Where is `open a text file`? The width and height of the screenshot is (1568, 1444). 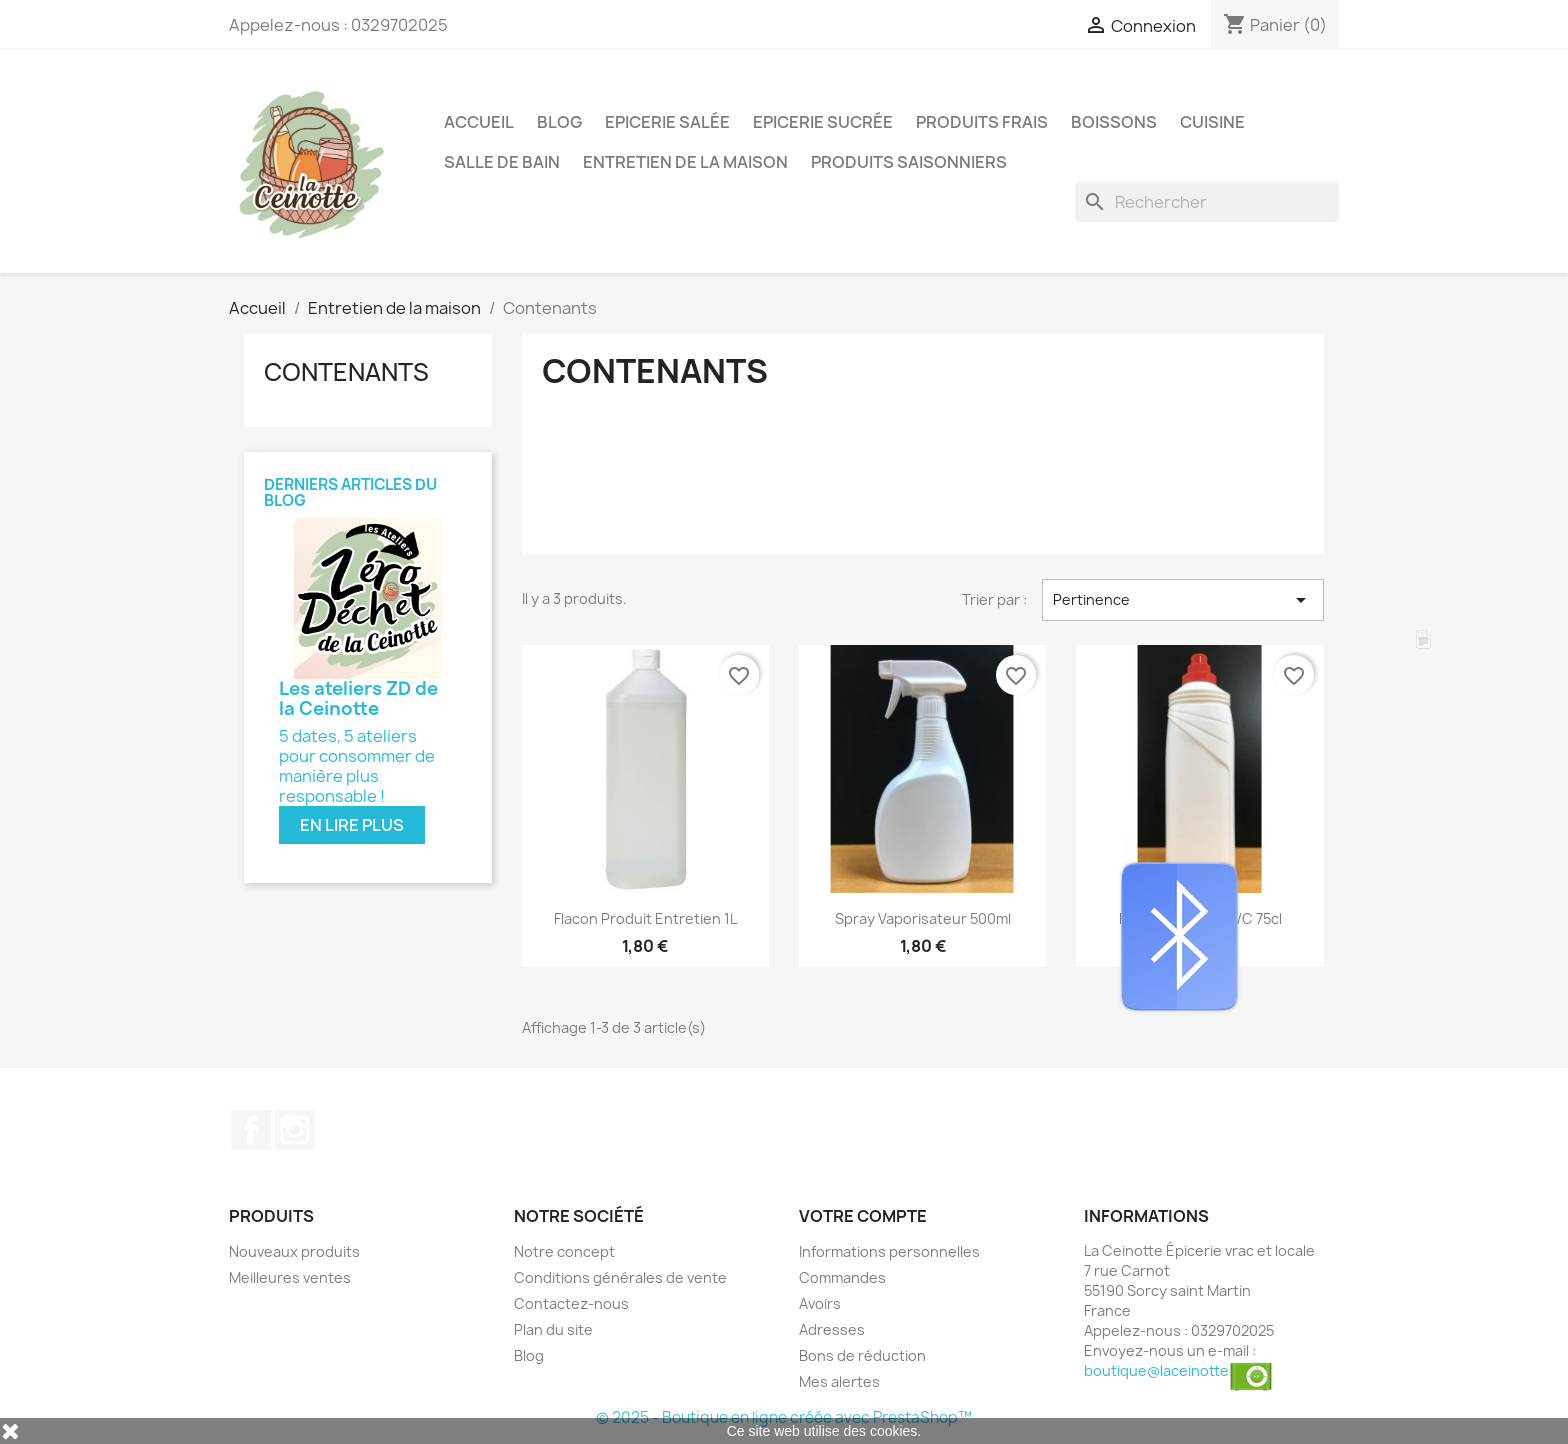
open a text file is located at coordinates (1423, 639).